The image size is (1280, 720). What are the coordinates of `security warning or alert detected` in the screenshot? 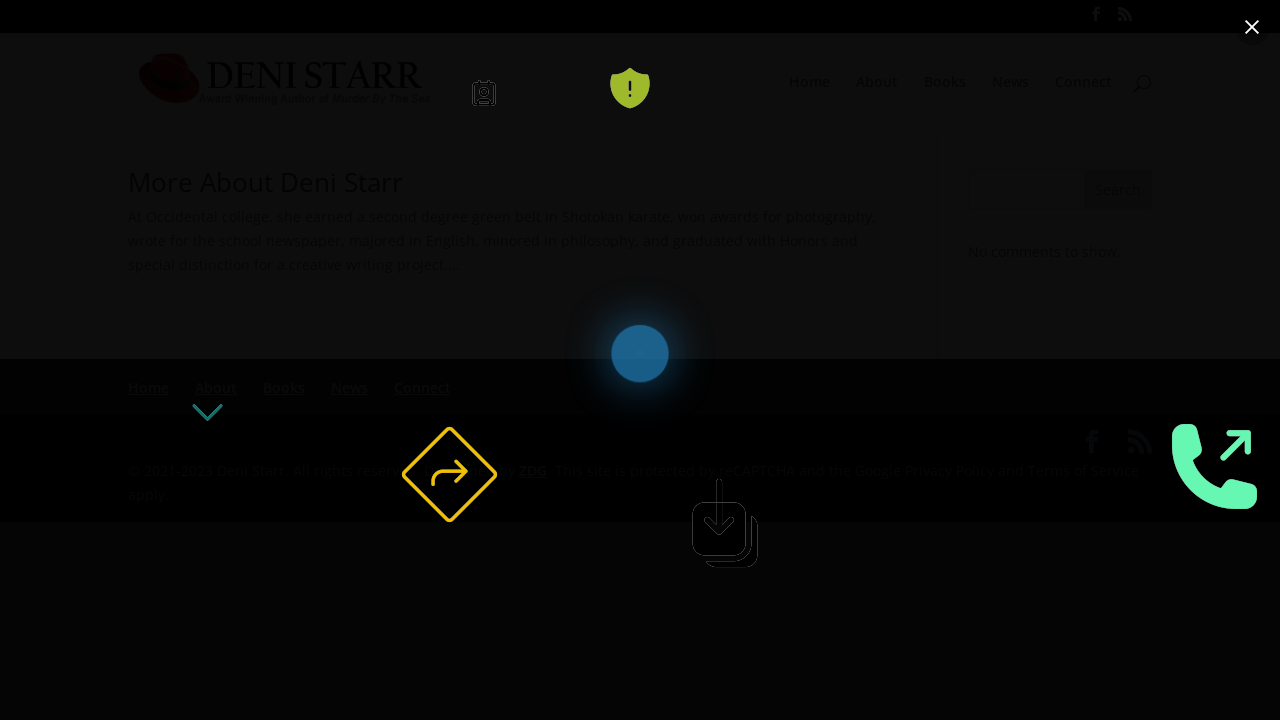 It's located at (630, 88).